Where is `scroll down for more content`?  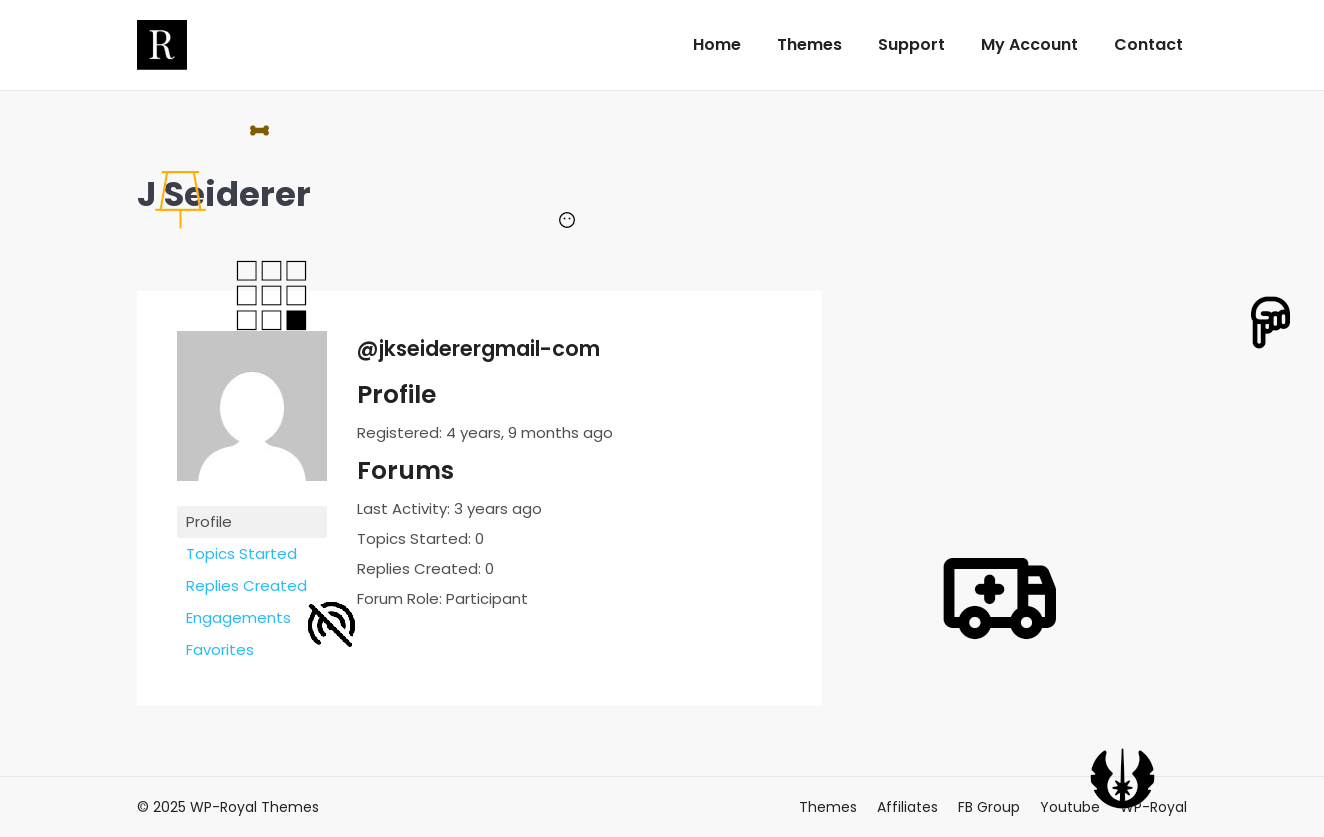
scroll down for more content is located at coordinates (1270, 322).